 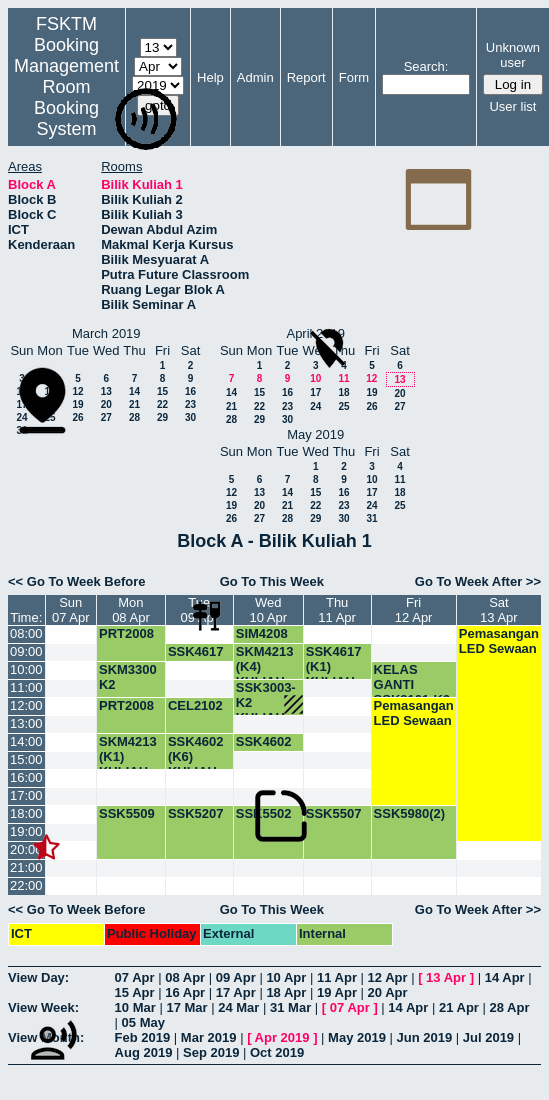 What do you see at coordinates (438, 199) in the screenshot?
I see `open browser or web application` at bounding box center [438, 199].